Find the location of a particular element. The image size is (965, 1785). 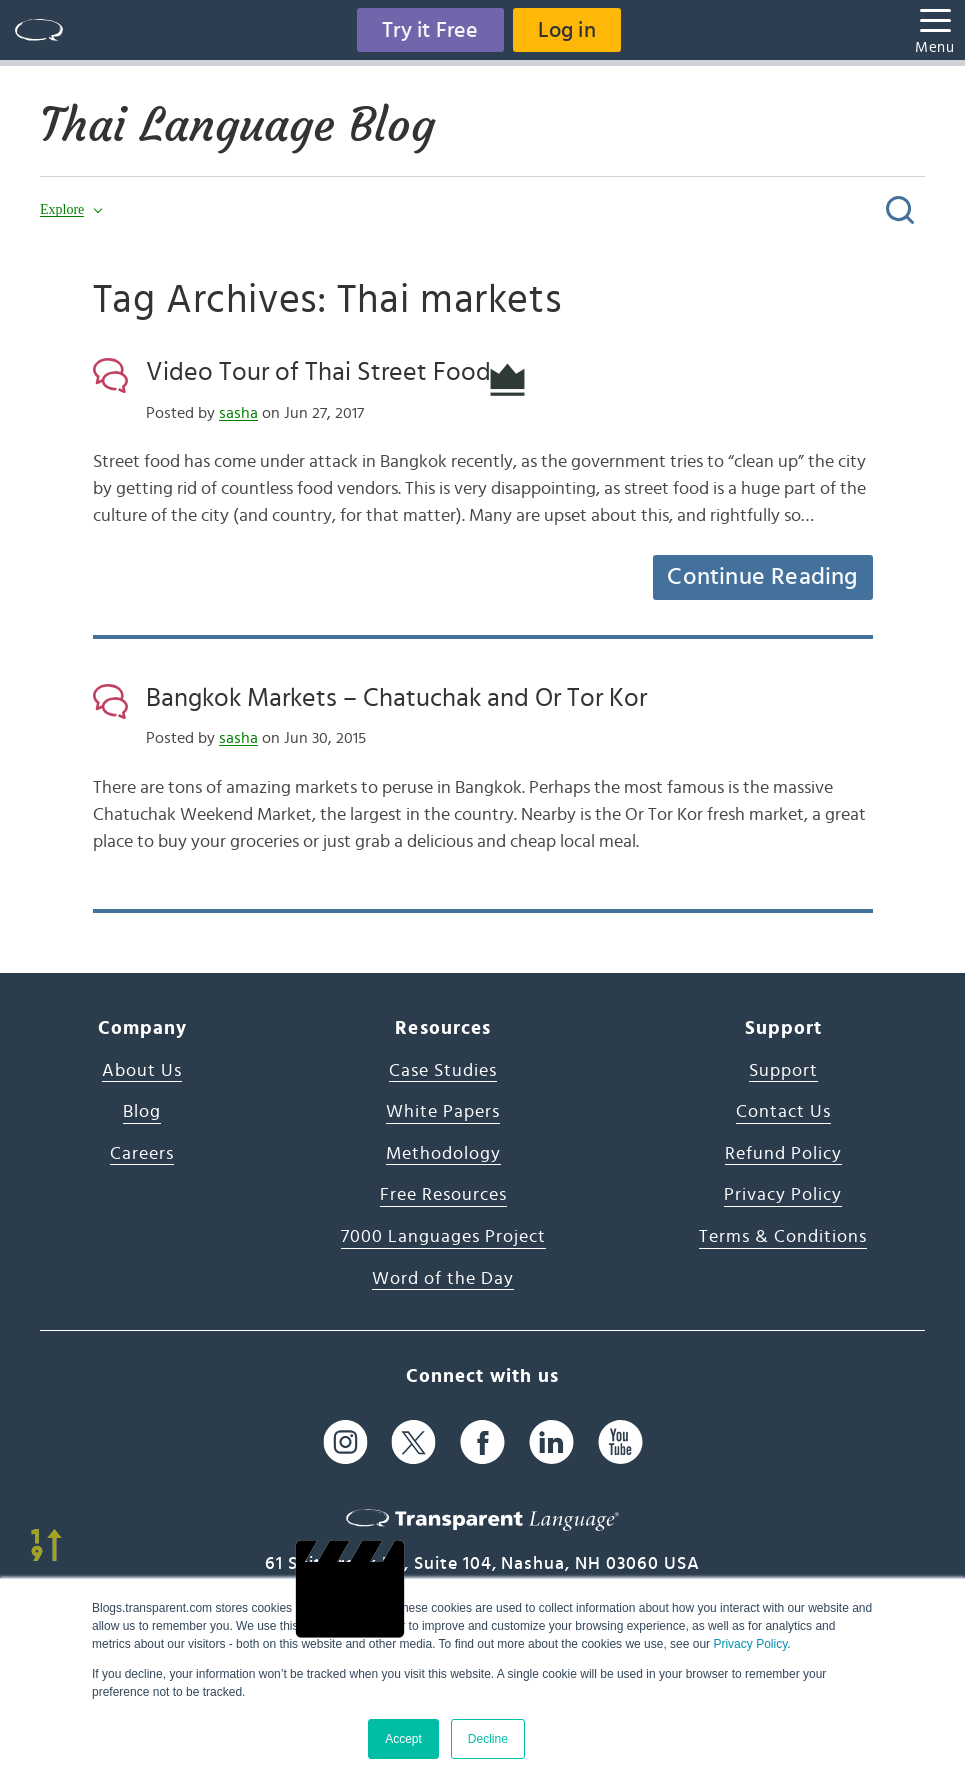

indicates VIP or premium membership status is located at coordinates (507, 380).